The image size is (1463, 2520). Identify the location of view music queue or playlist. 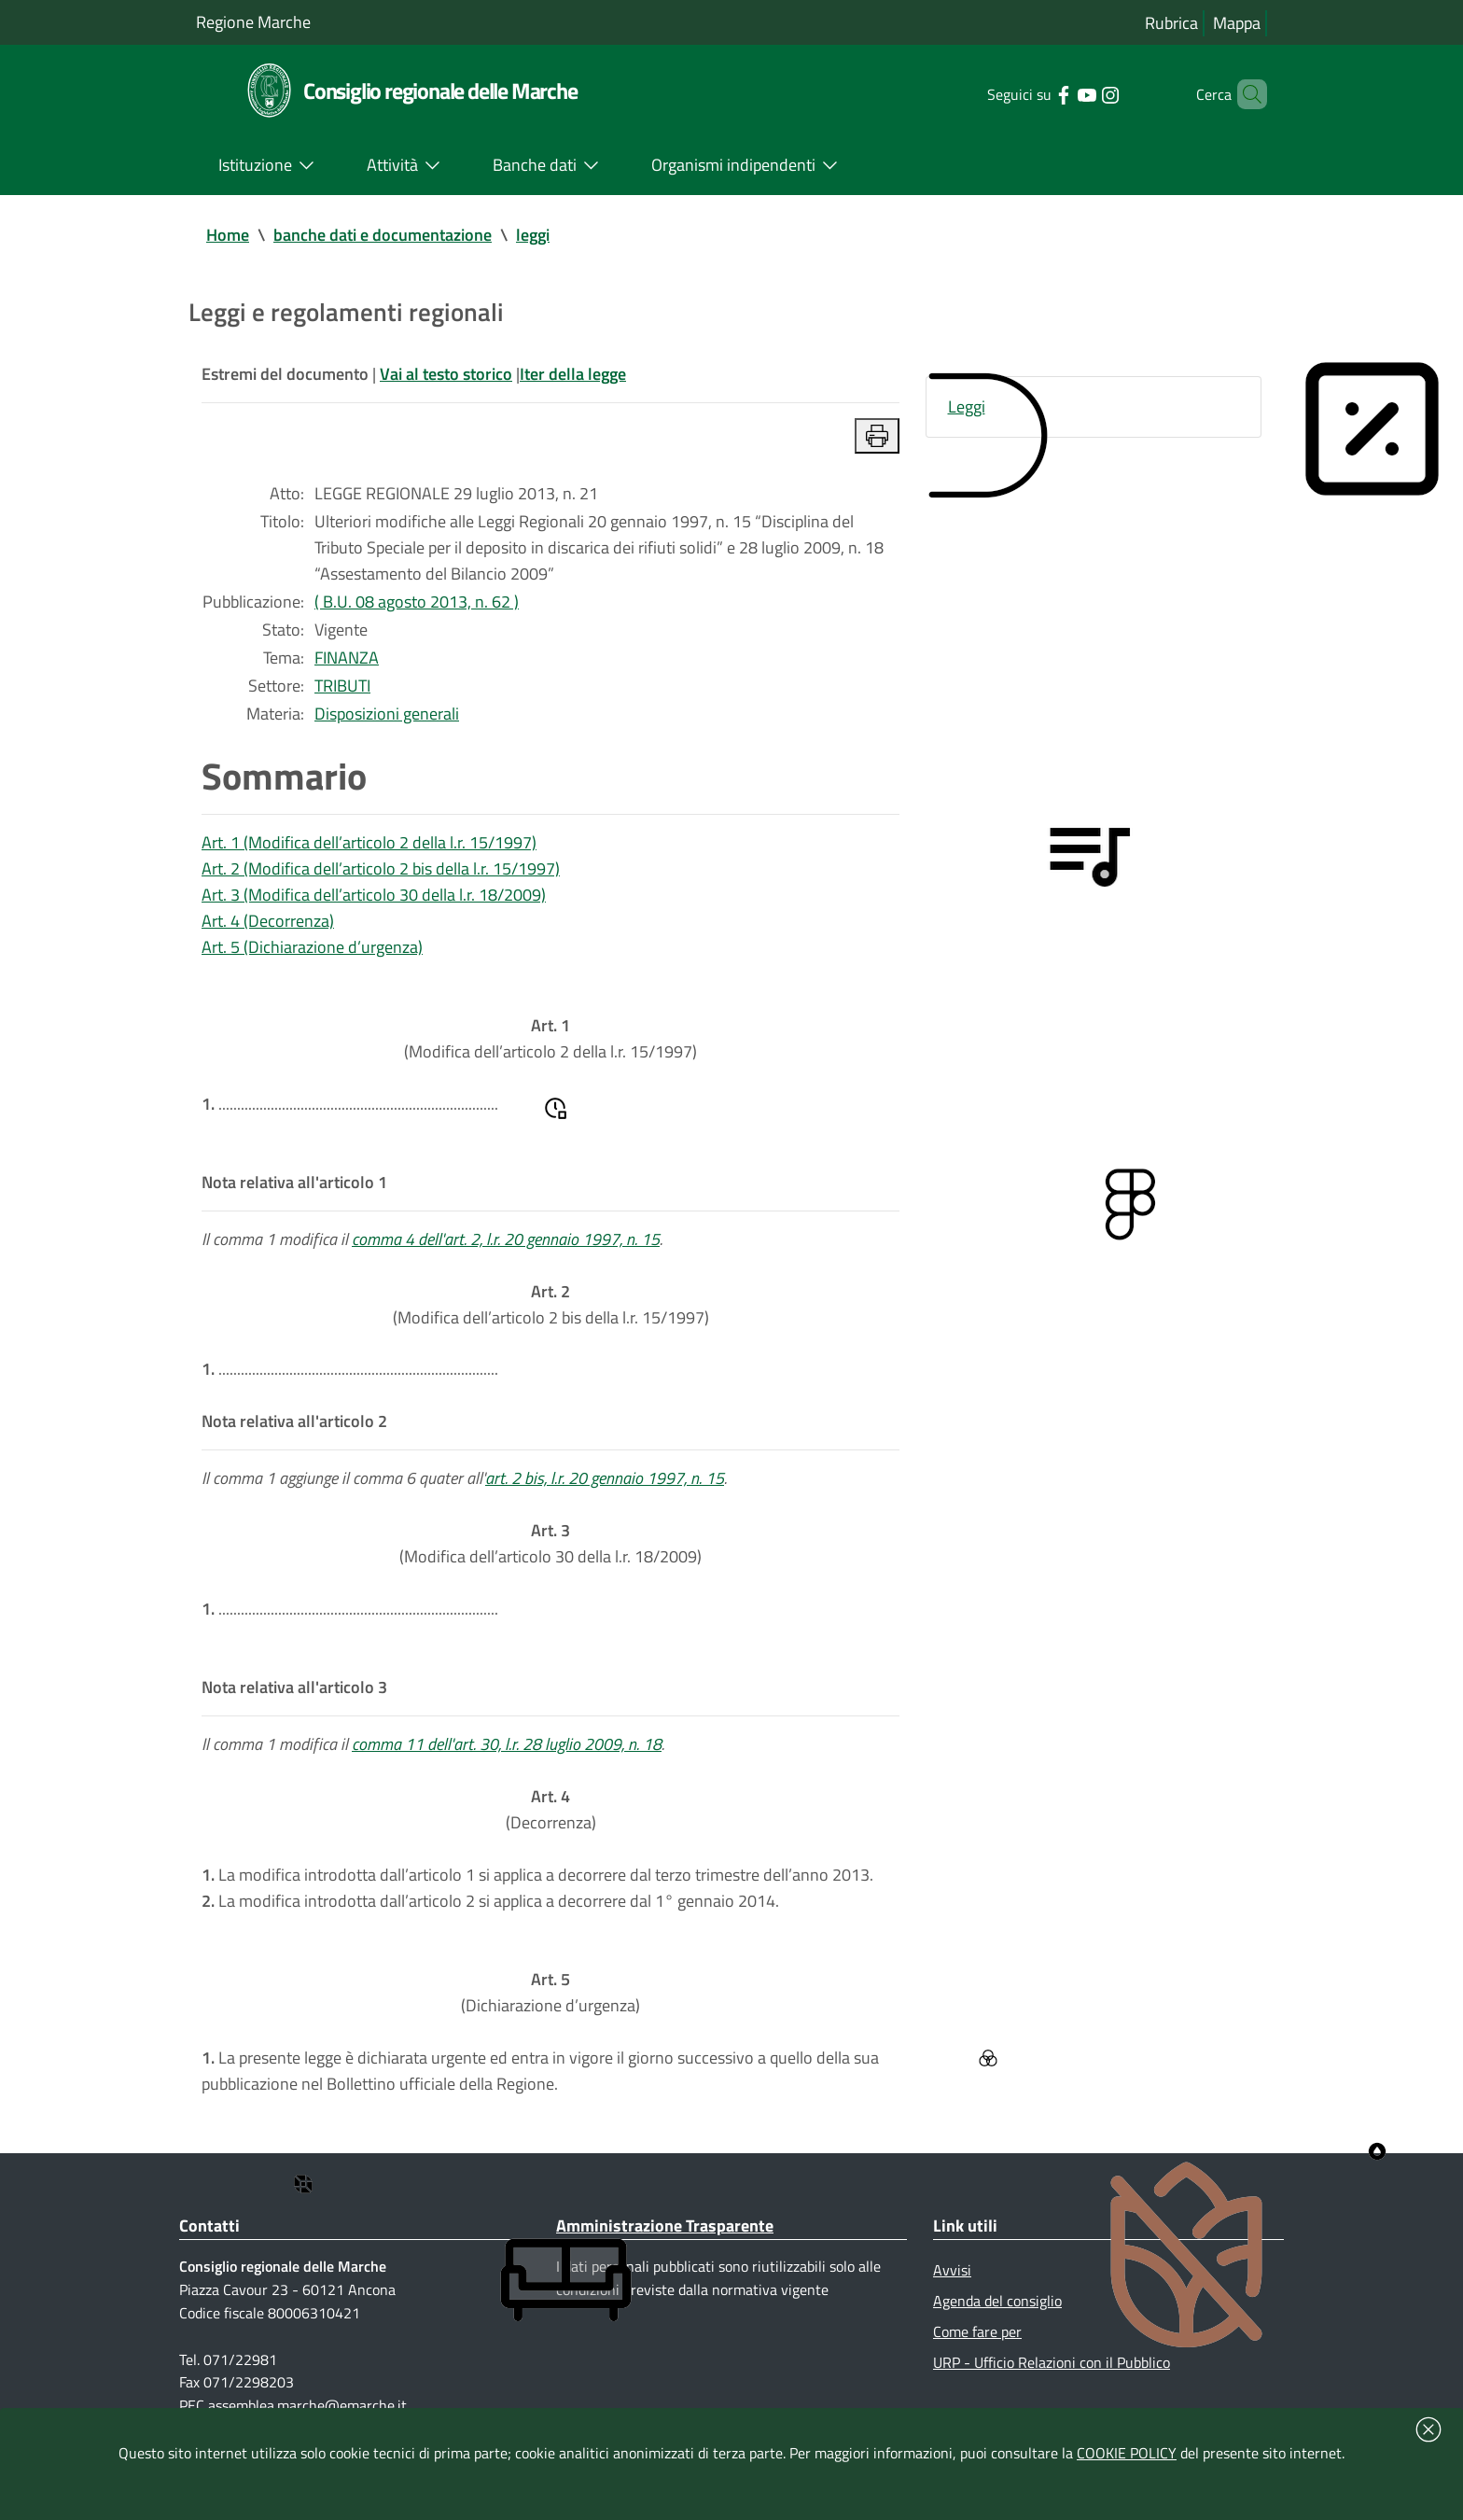
(1088, 853).